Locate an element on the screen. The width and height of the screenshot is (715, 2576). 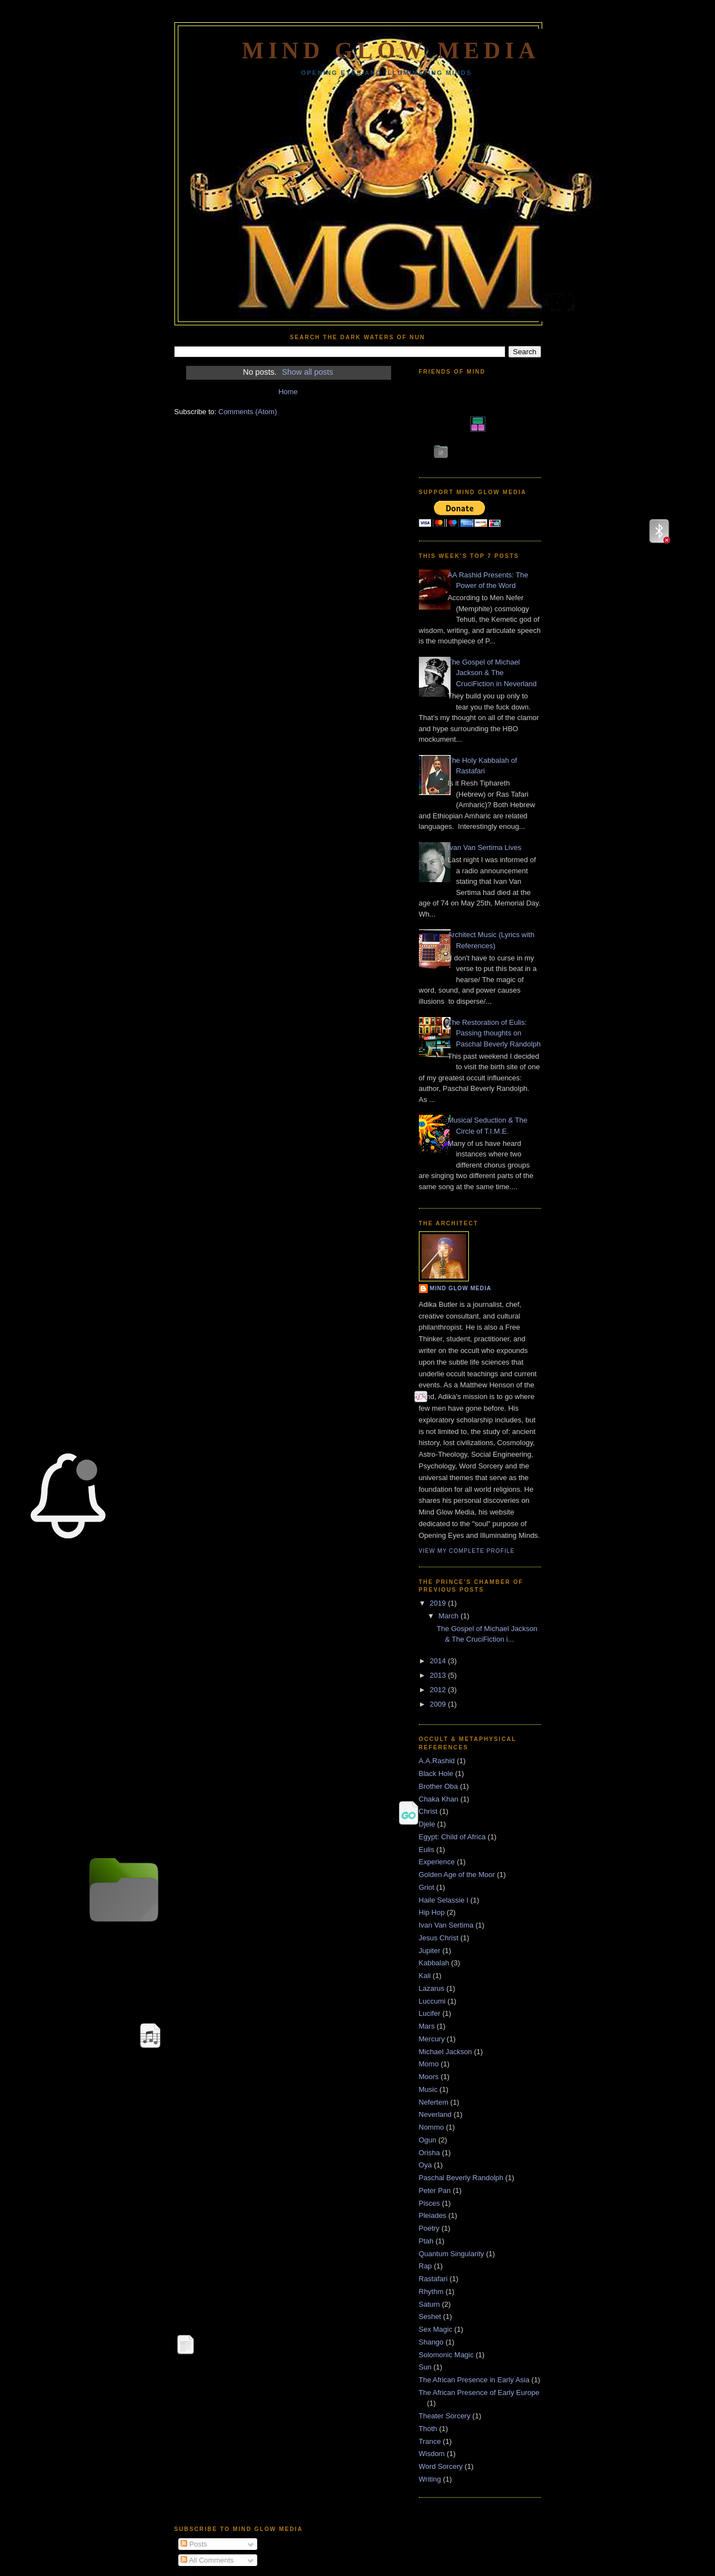
select all items in the current view is located at coordinates (478, 424).